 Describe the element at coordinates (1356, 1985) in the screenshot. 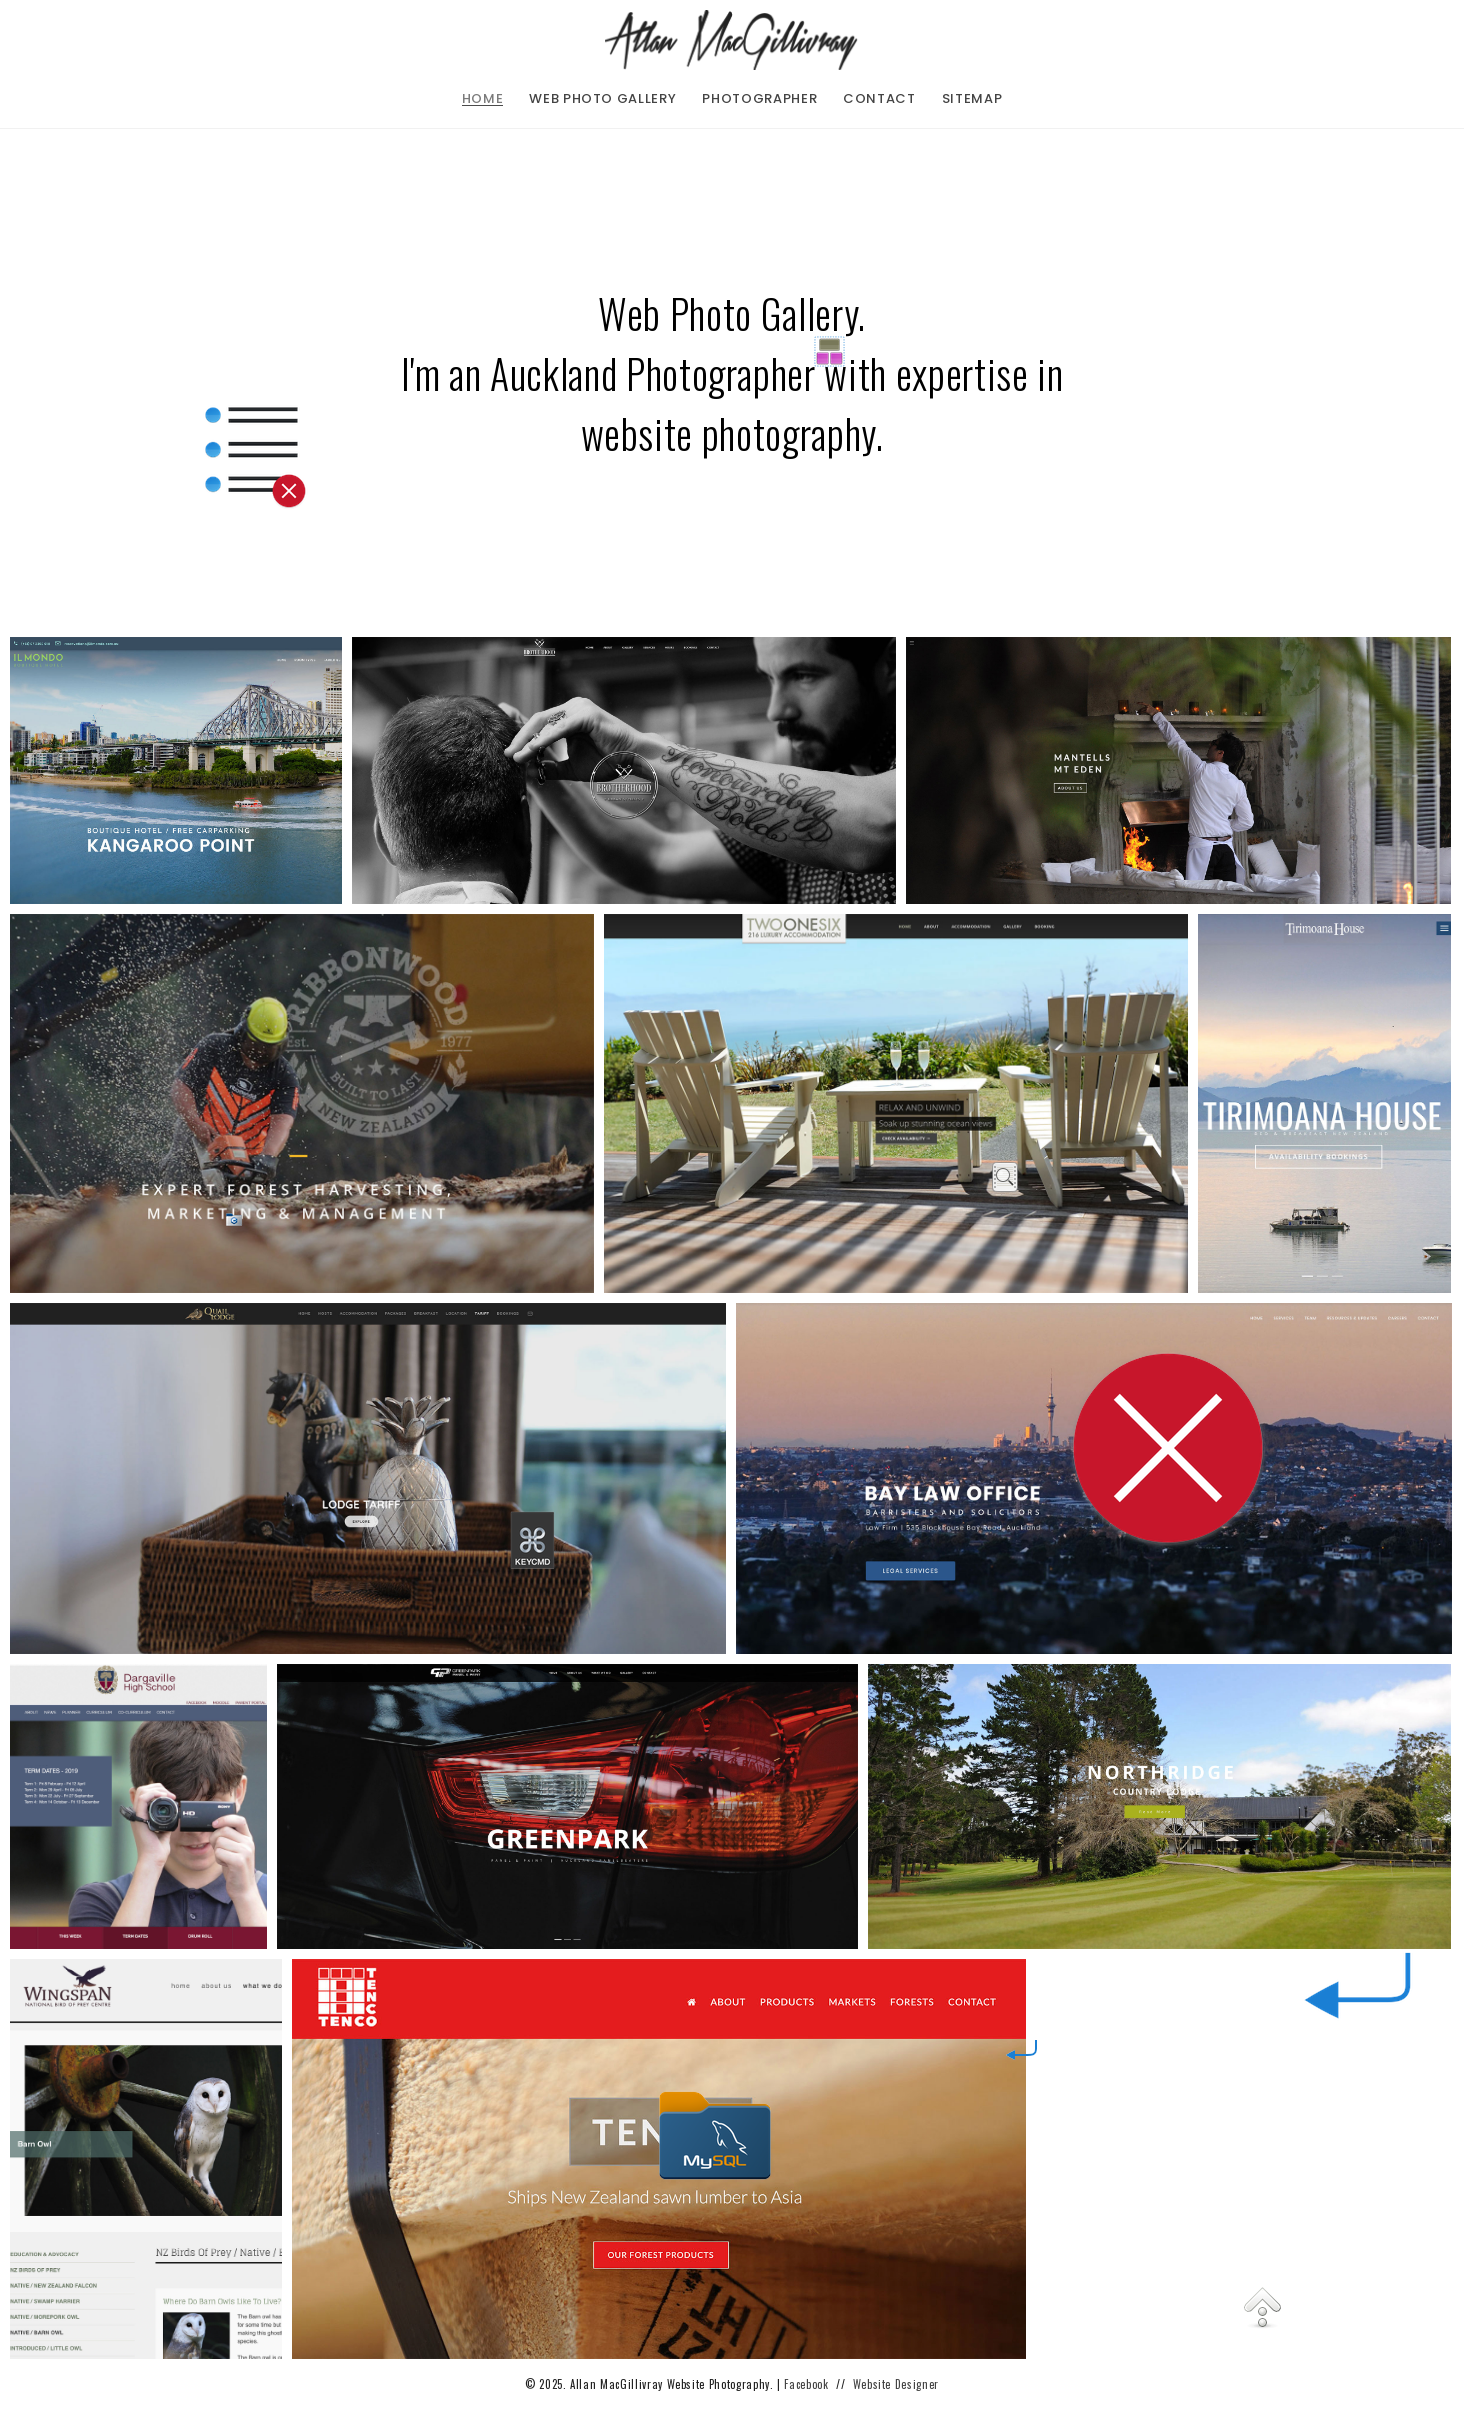

I see `reply to the sender of this email` at that location.